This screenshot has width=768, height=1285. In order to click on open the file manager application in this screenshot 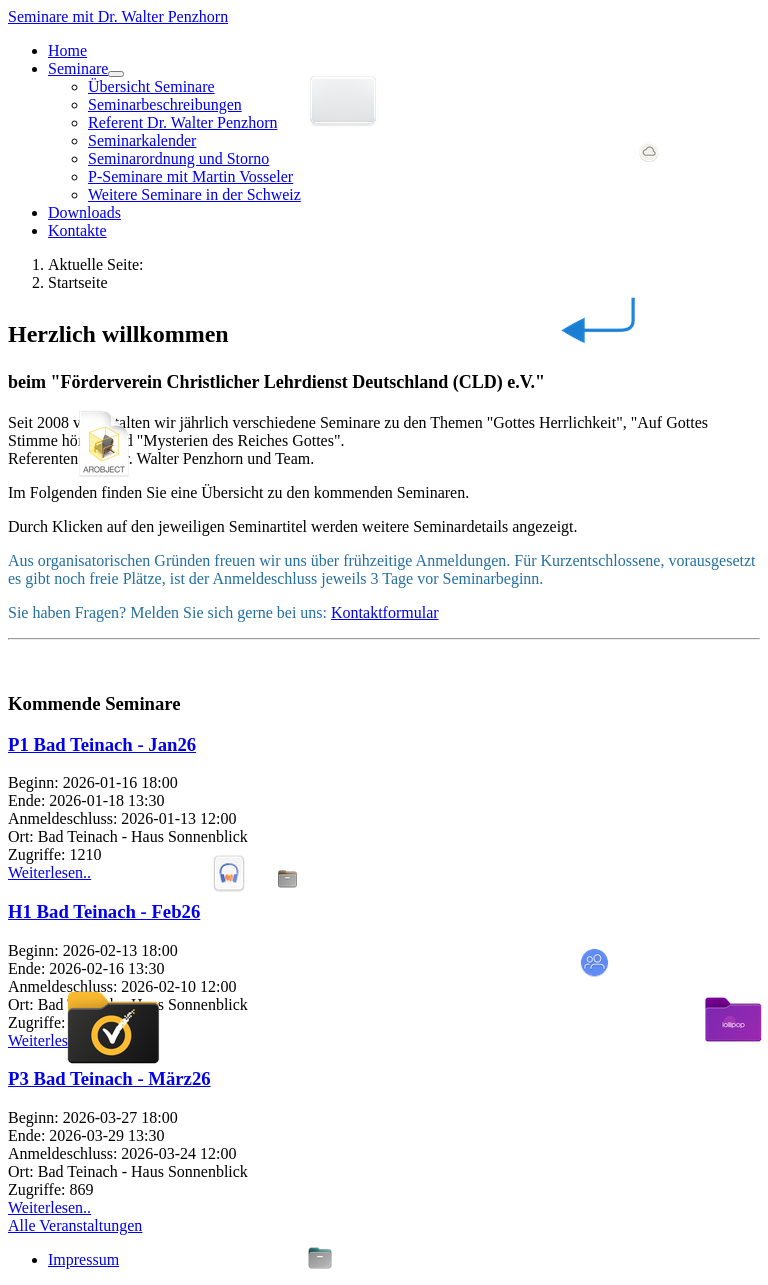, I will do `click(320, 1258)`.